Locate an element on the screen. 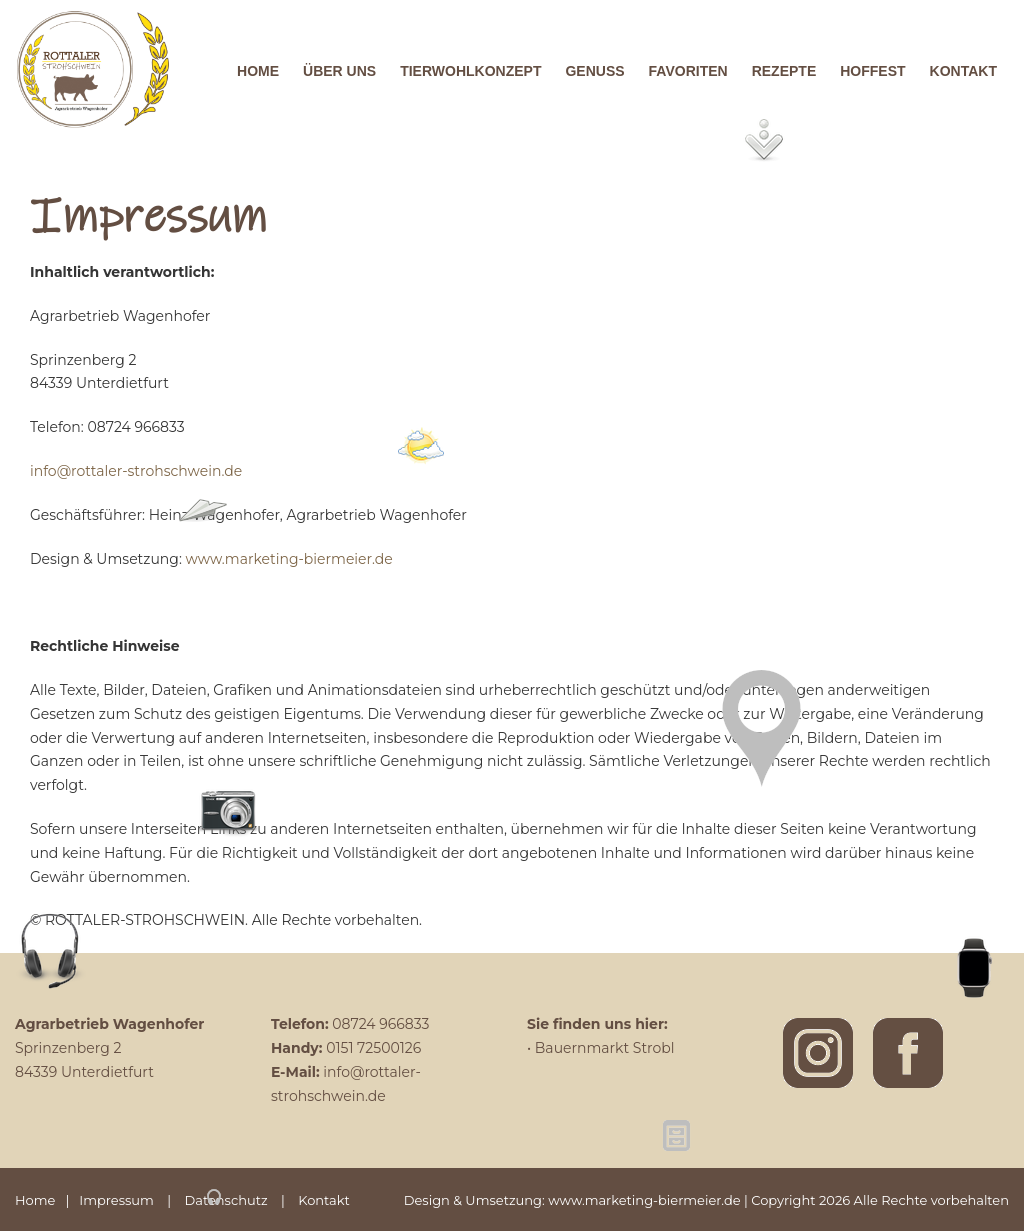 This screenshot has width=1024, height=1231. apple watch series 6 device icon is located at coordinates (974, 968).